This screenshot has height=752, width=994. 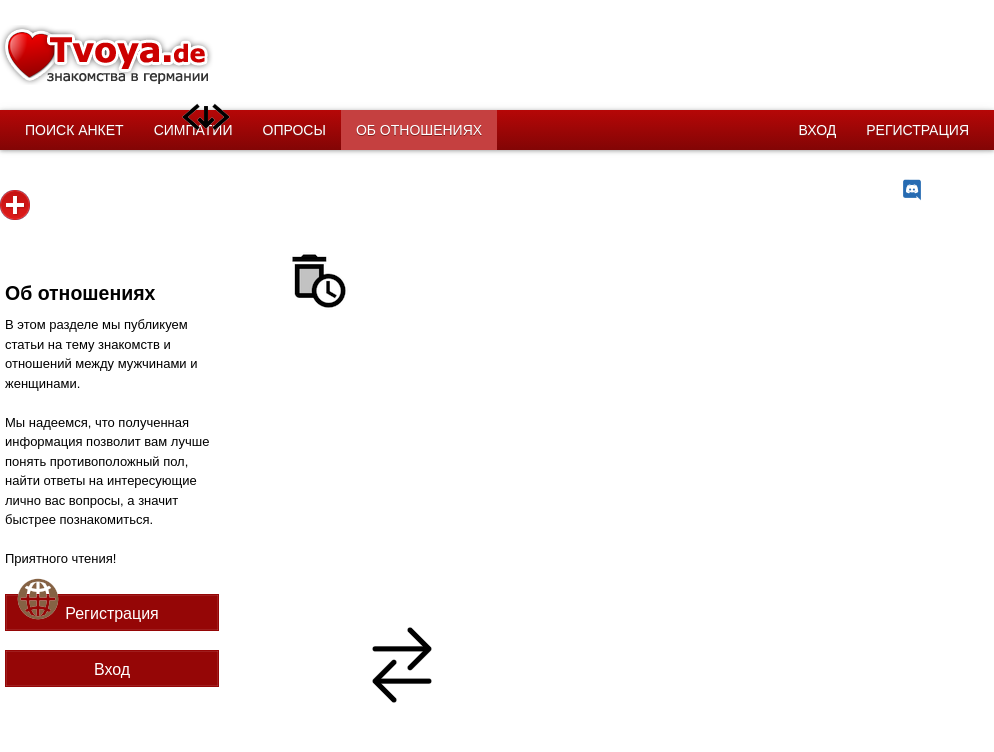 I want to click on access website or browse the web, so click(x=38, y=599).